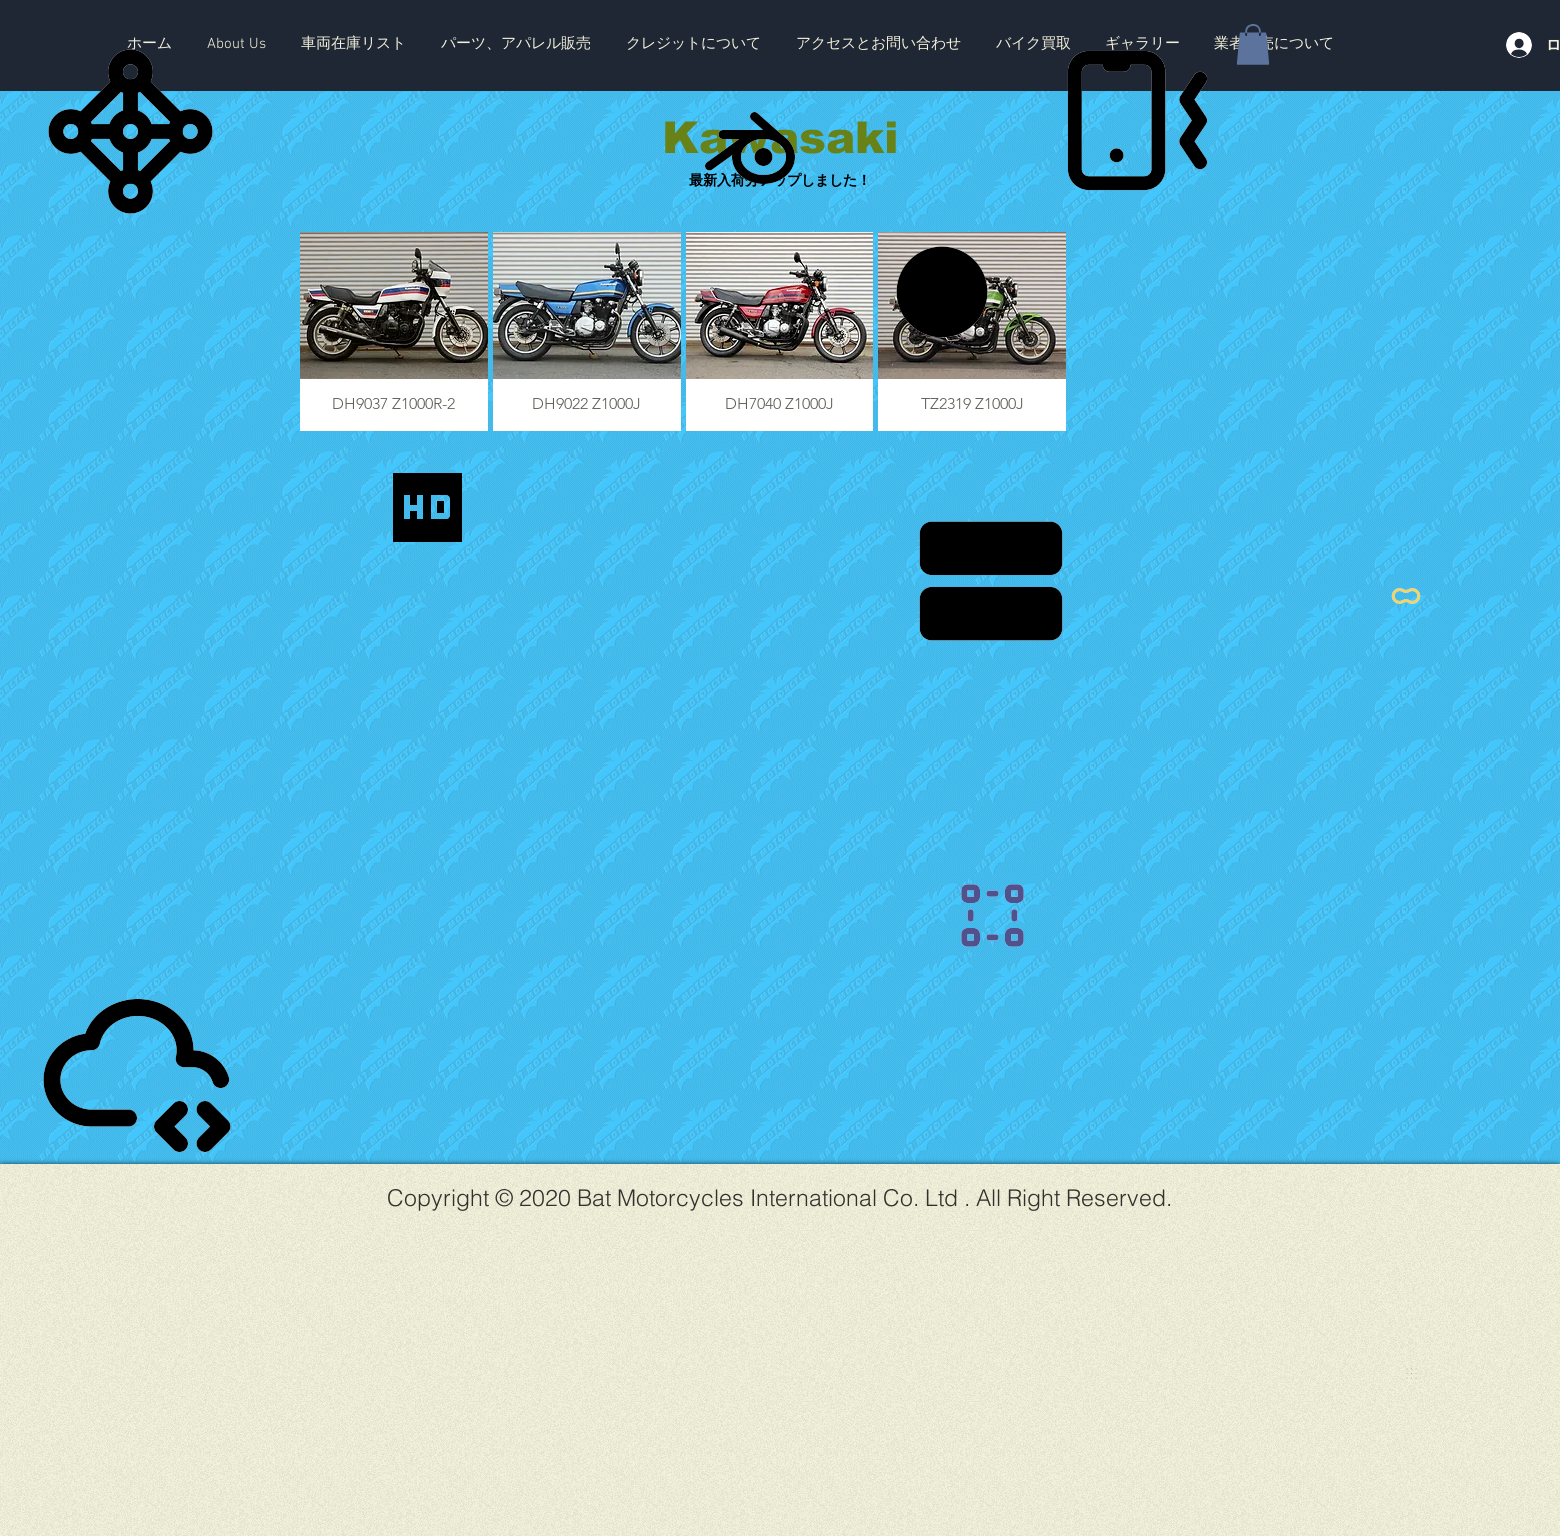 The width and height of the screenshot is (1560, 1536). Describe the element at coordinates (942, 292) in the screenshot. I see `indicates an active or selected state` at that location.